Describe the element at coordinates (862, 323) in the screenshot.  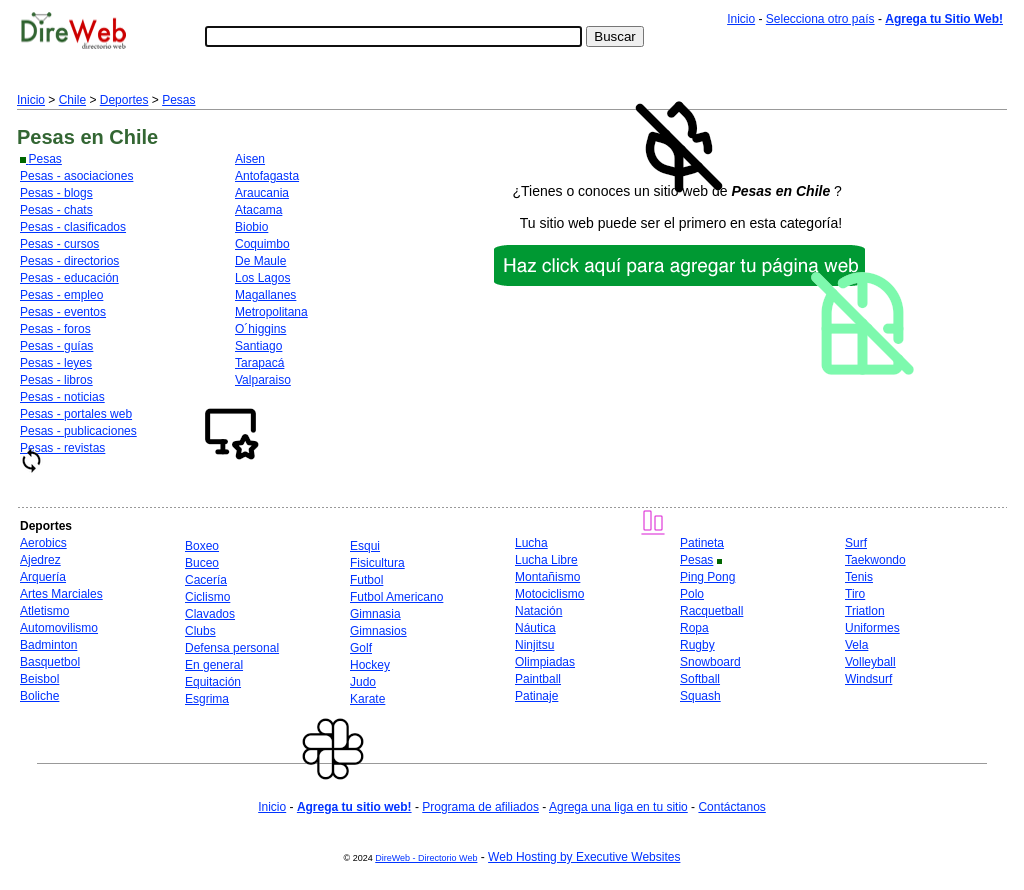
I see `window or panel is disabled` at that location.